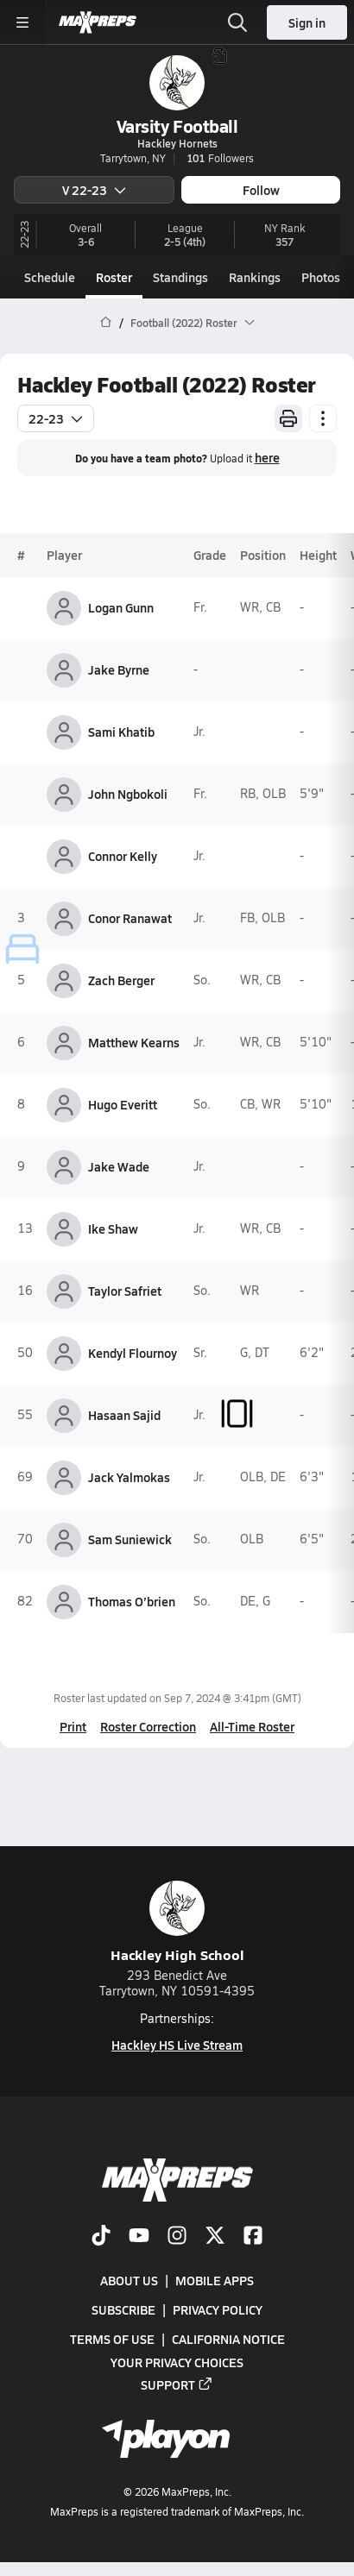 The width and height of the screenshot is (354, 2576). What do you see at coordinates (22, 949) in the screenshot?
I see `select single bed accommodation` at bounding box center [22, 949].